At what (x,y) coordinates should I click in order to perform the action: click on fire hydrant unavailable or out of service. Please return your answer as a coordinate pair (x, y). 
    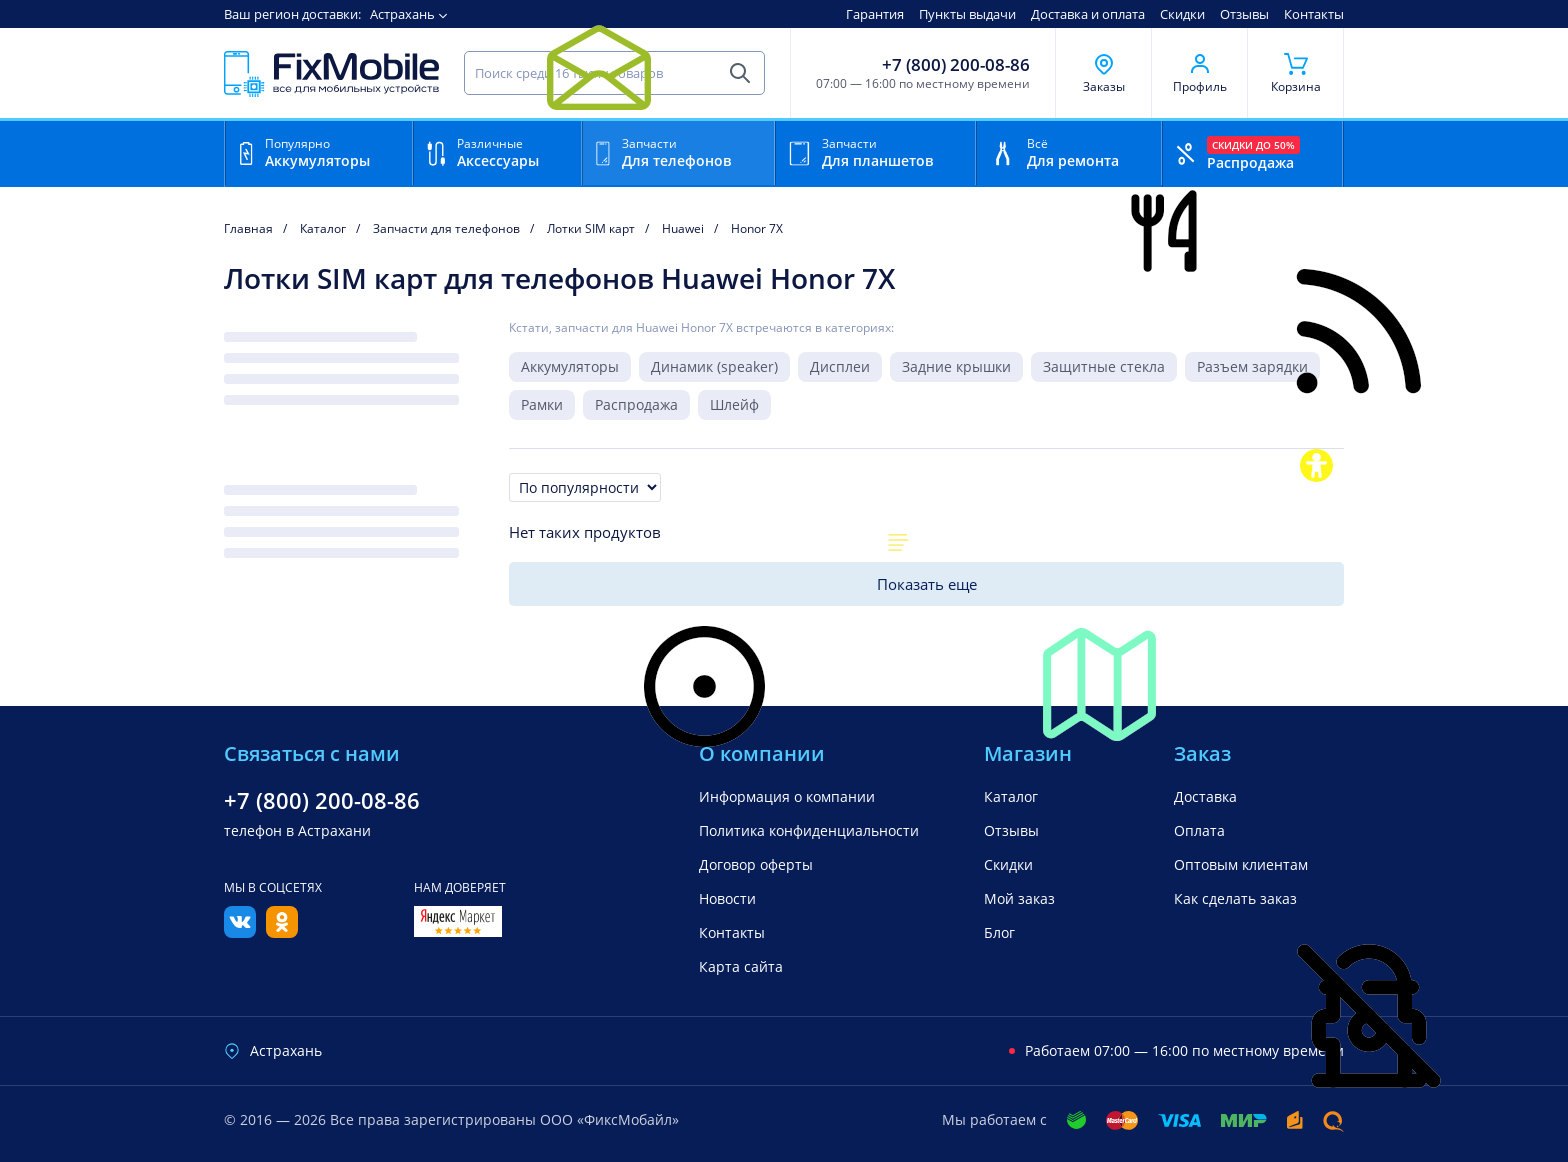
    Looking at the image, I should click on (1369, 1016).